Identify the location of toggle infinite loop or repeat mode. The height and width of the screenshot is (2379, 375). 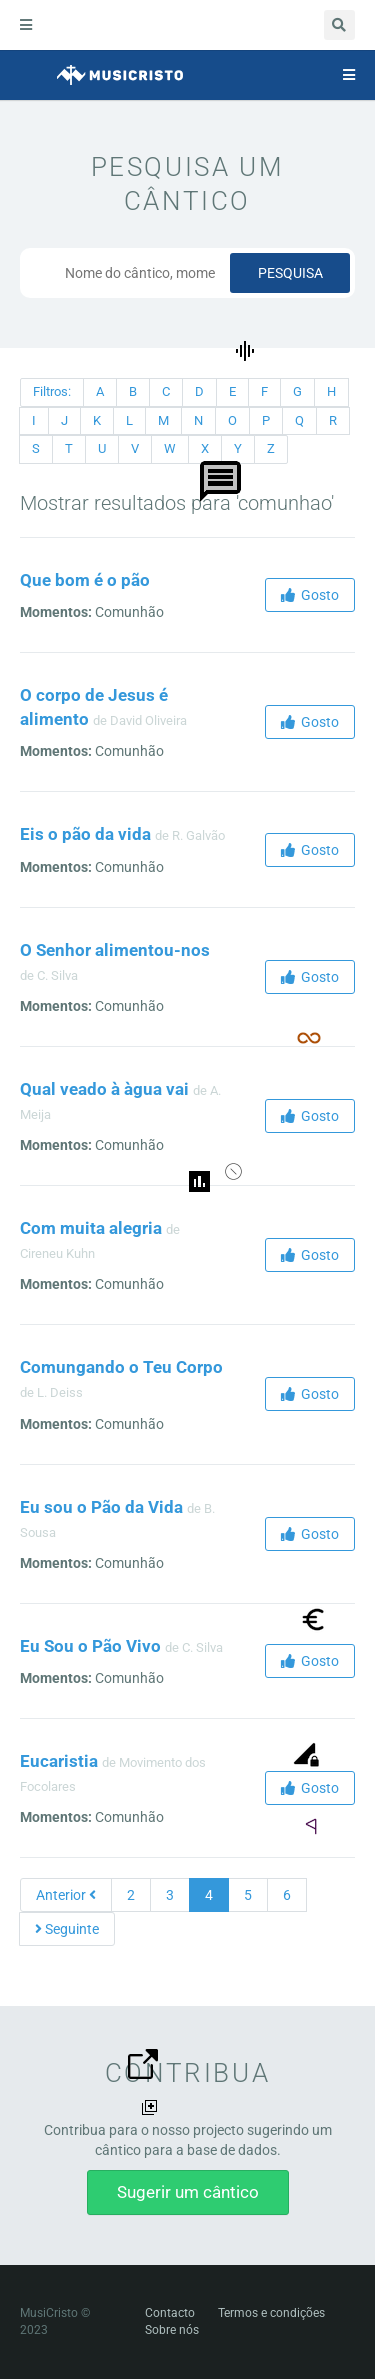
(309, 1038).